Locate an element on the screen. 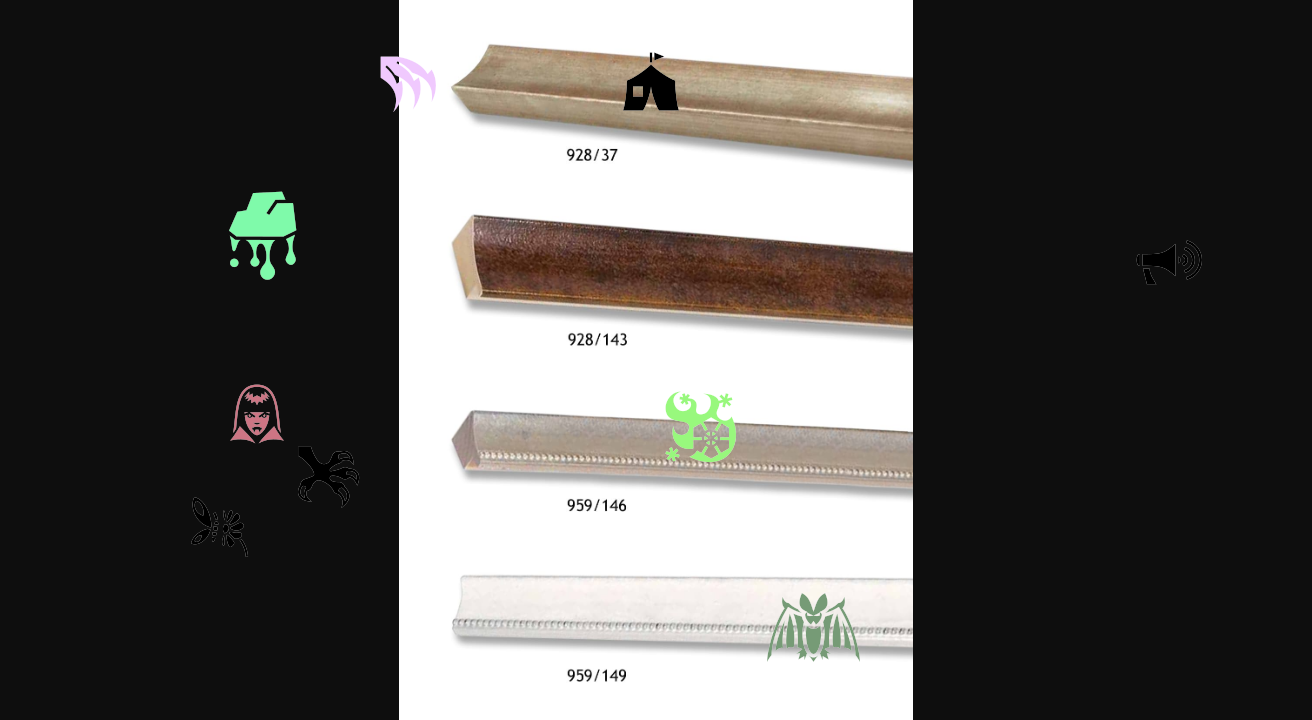 The height and width of the screenshot is (720, 1312). select female vampire character is located at coordinates (257, 414).